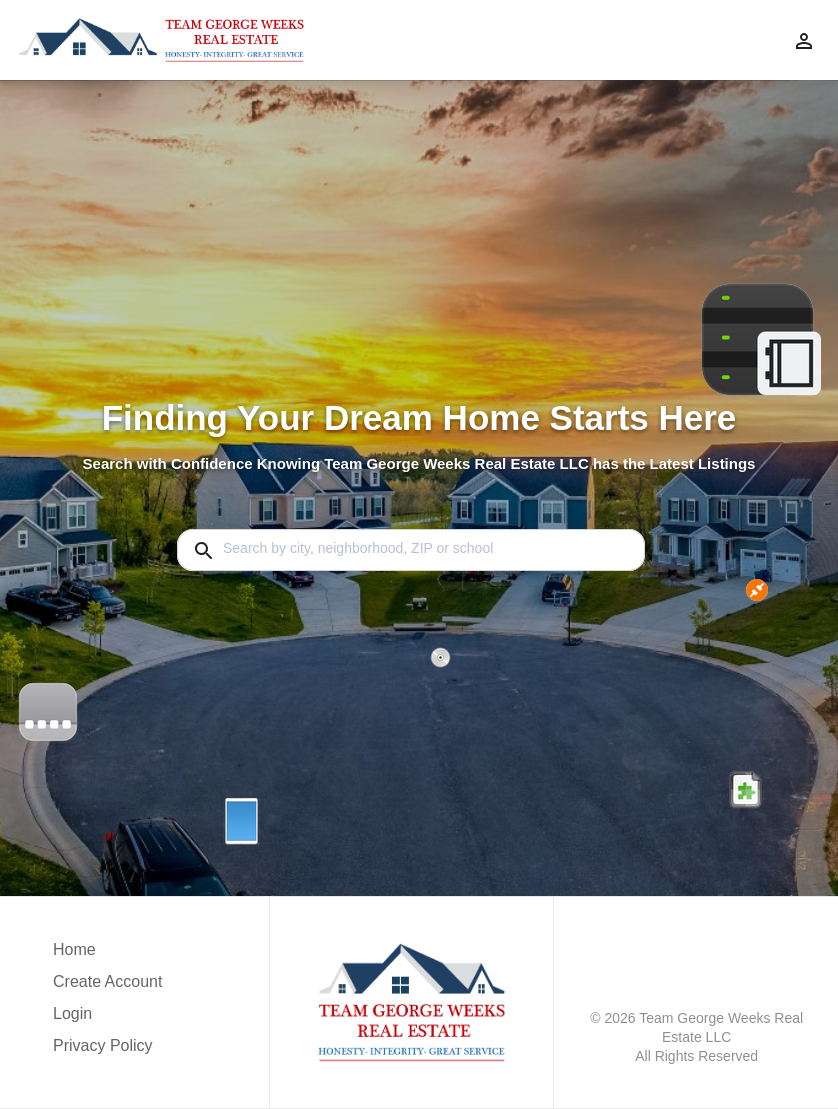  I want to click on configure LDAP server connection settings, so click(758, 341).